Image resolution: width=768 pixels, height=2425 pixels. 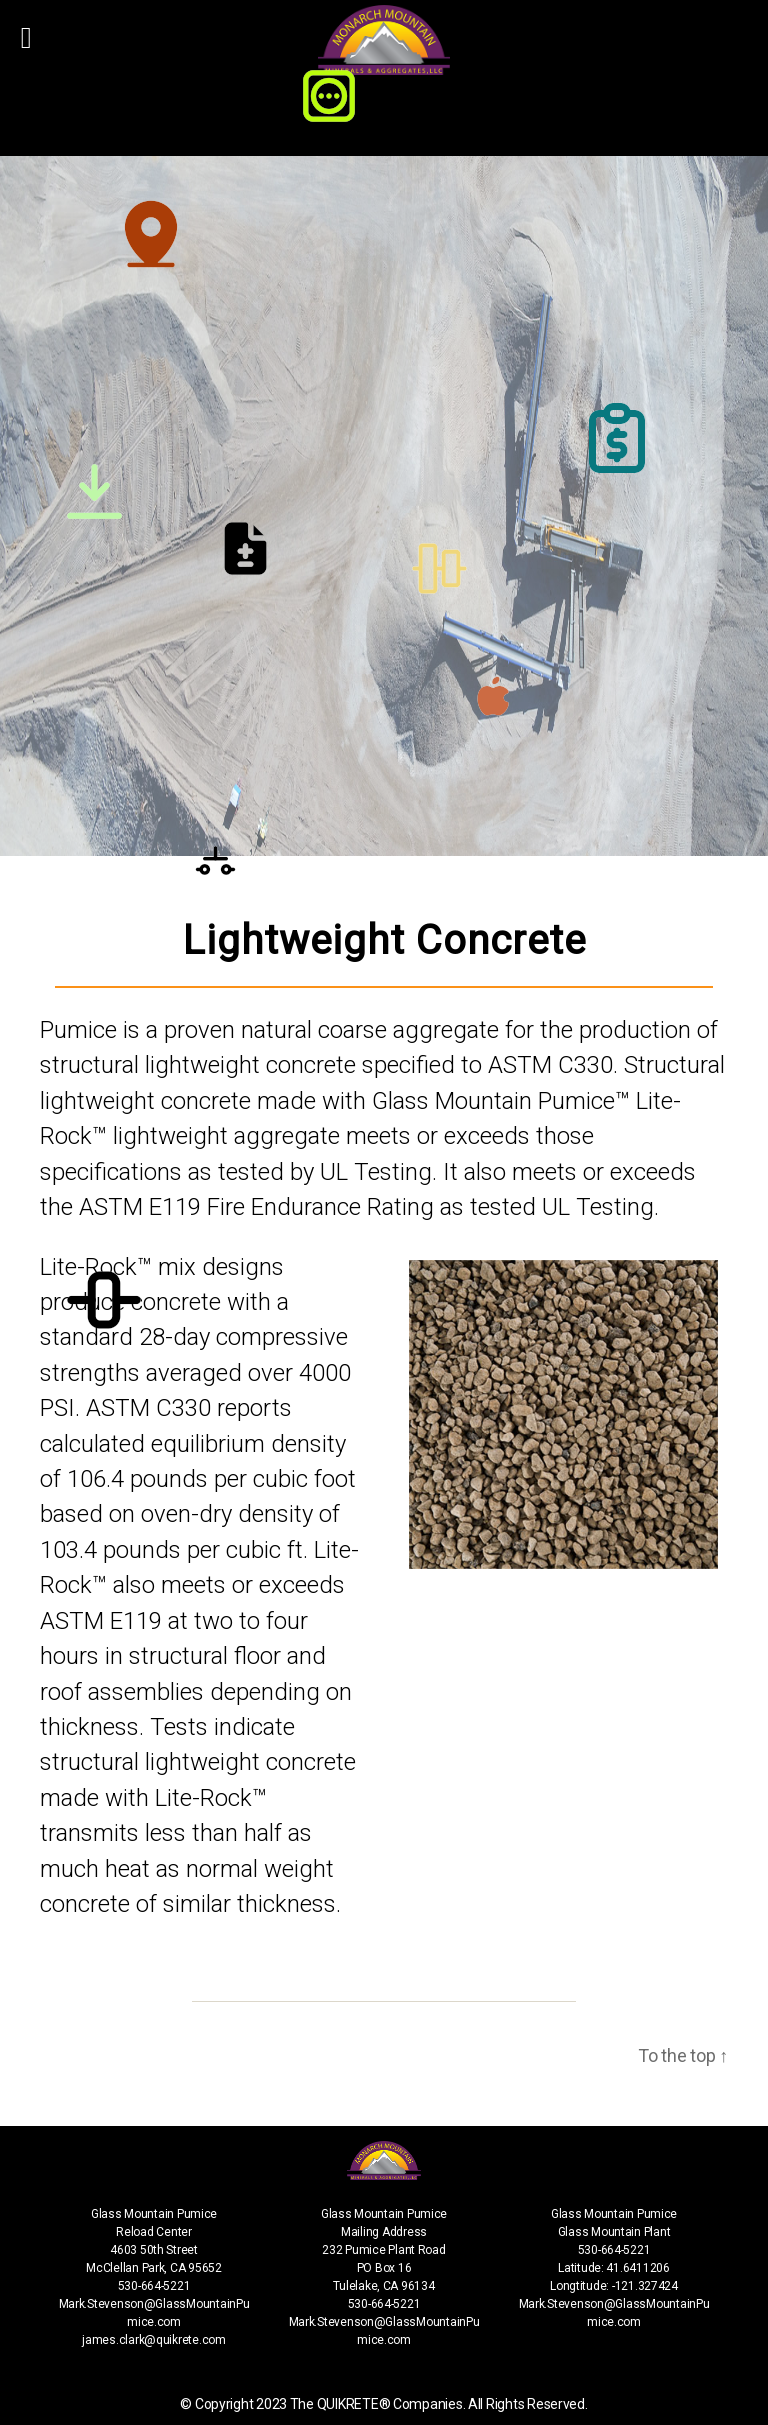 I want to click on apple product or service branding, so click(x=494, y=697).